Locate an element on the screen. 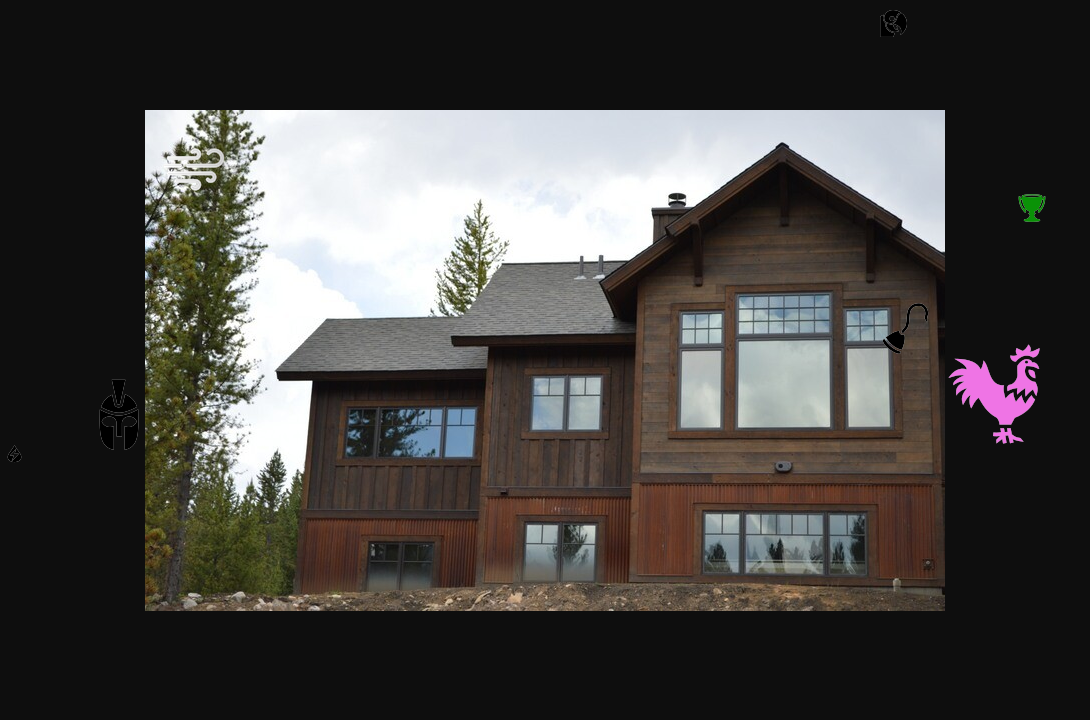 The width and height of the screenshot is (1090, 720). indicates morning alarm or wake-up feature is located at coordinates (994, 394).